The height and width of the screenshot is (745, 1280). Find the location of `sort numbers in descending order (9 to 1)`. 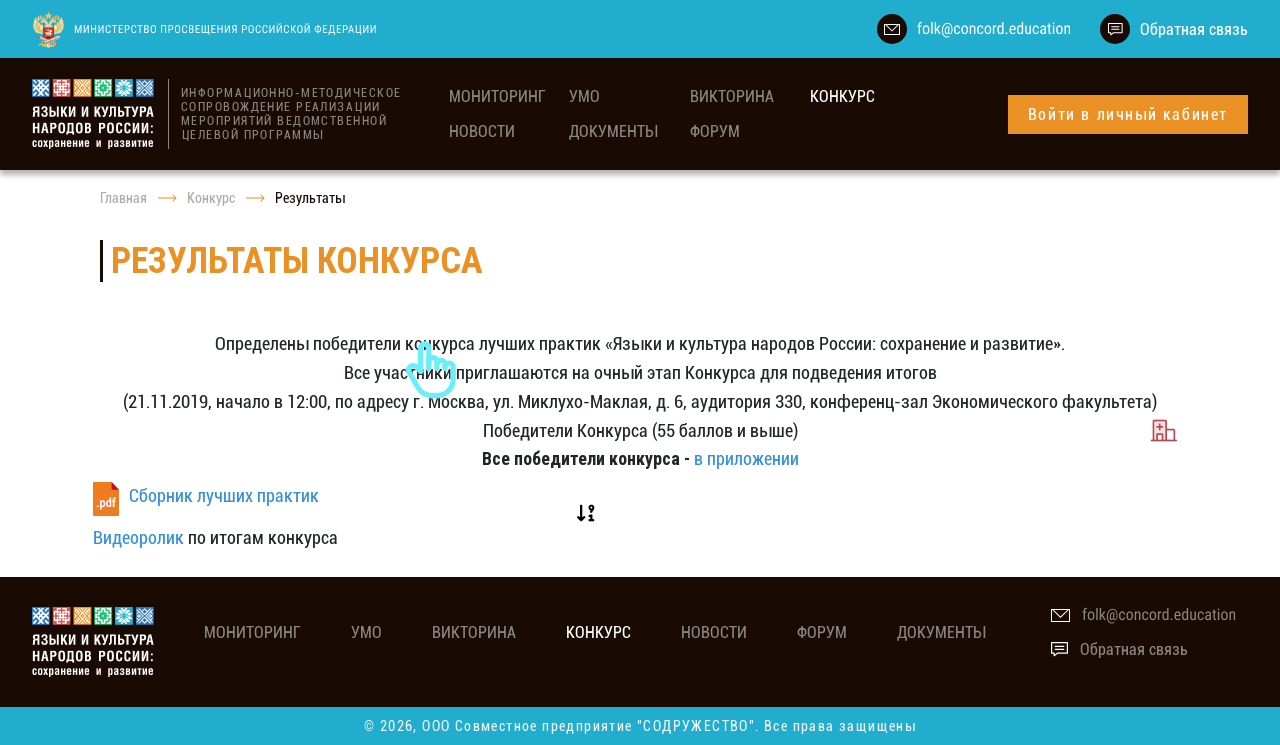

sort numbers in descending order (9 to 1) is located at coordinates (586, 513).